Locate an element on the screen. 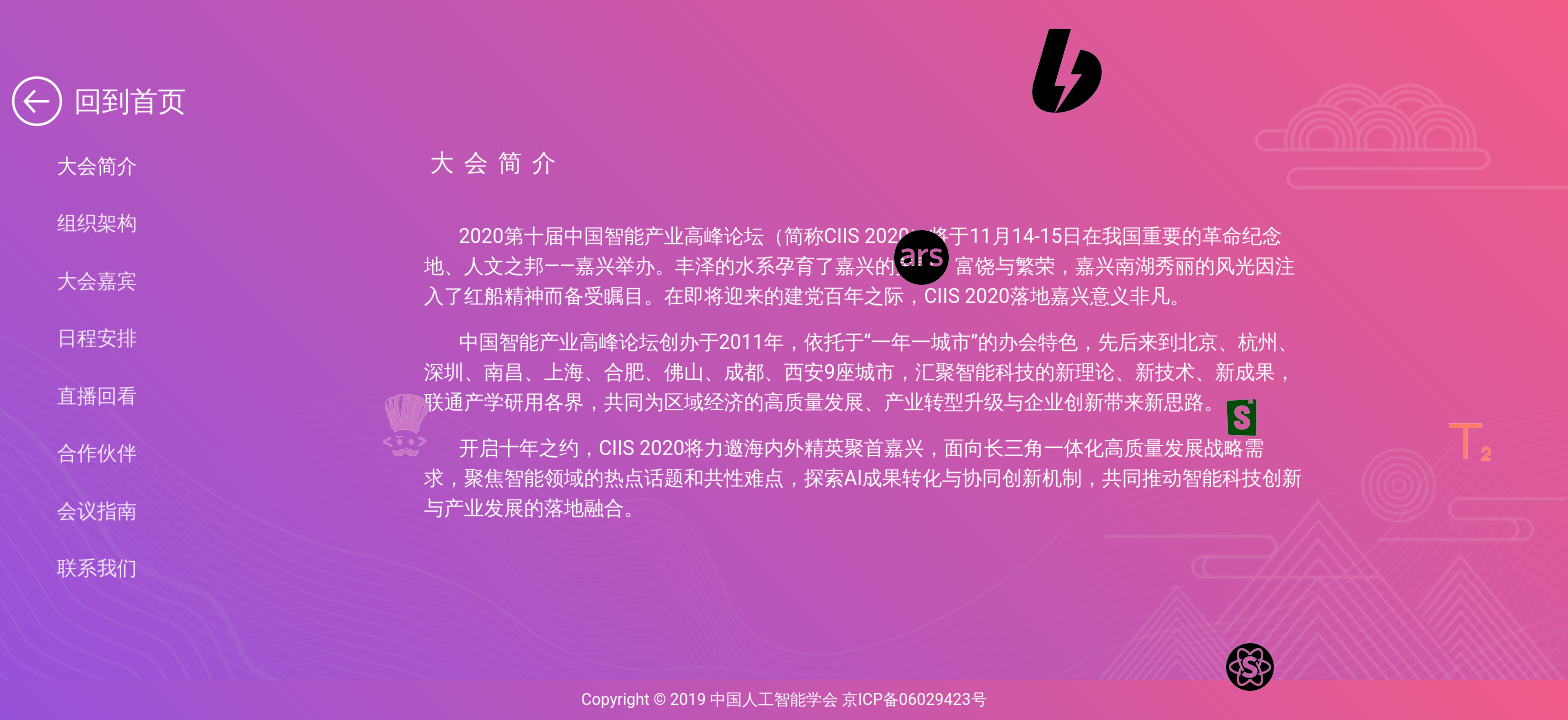 This screenshot has height=720, width=1568. semantic ui react library logo is located at coordinates (1250, 667).